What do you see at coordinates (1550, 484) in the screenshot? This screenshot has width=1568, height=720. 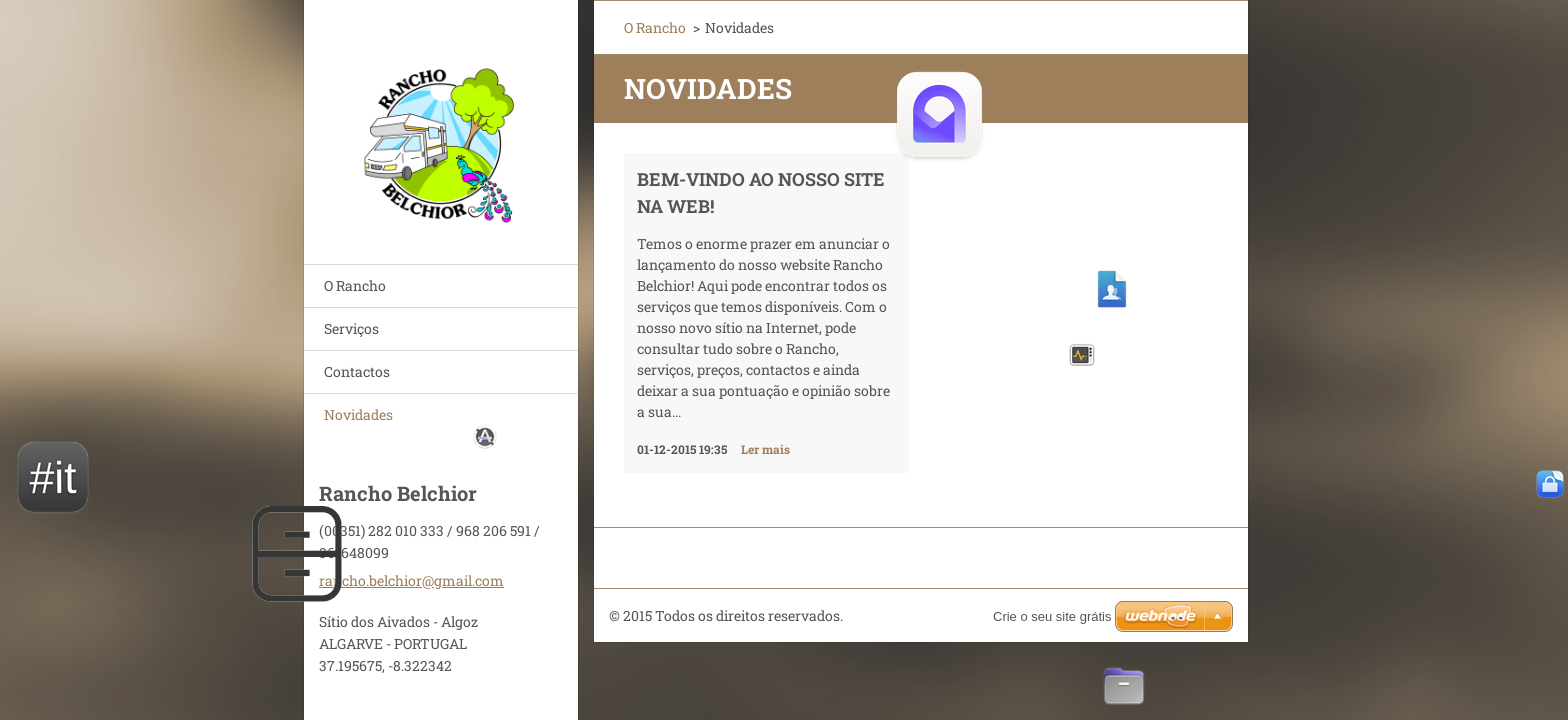 I see `open screensaver and lock screen preferences` at bounding box center [1550, 484].